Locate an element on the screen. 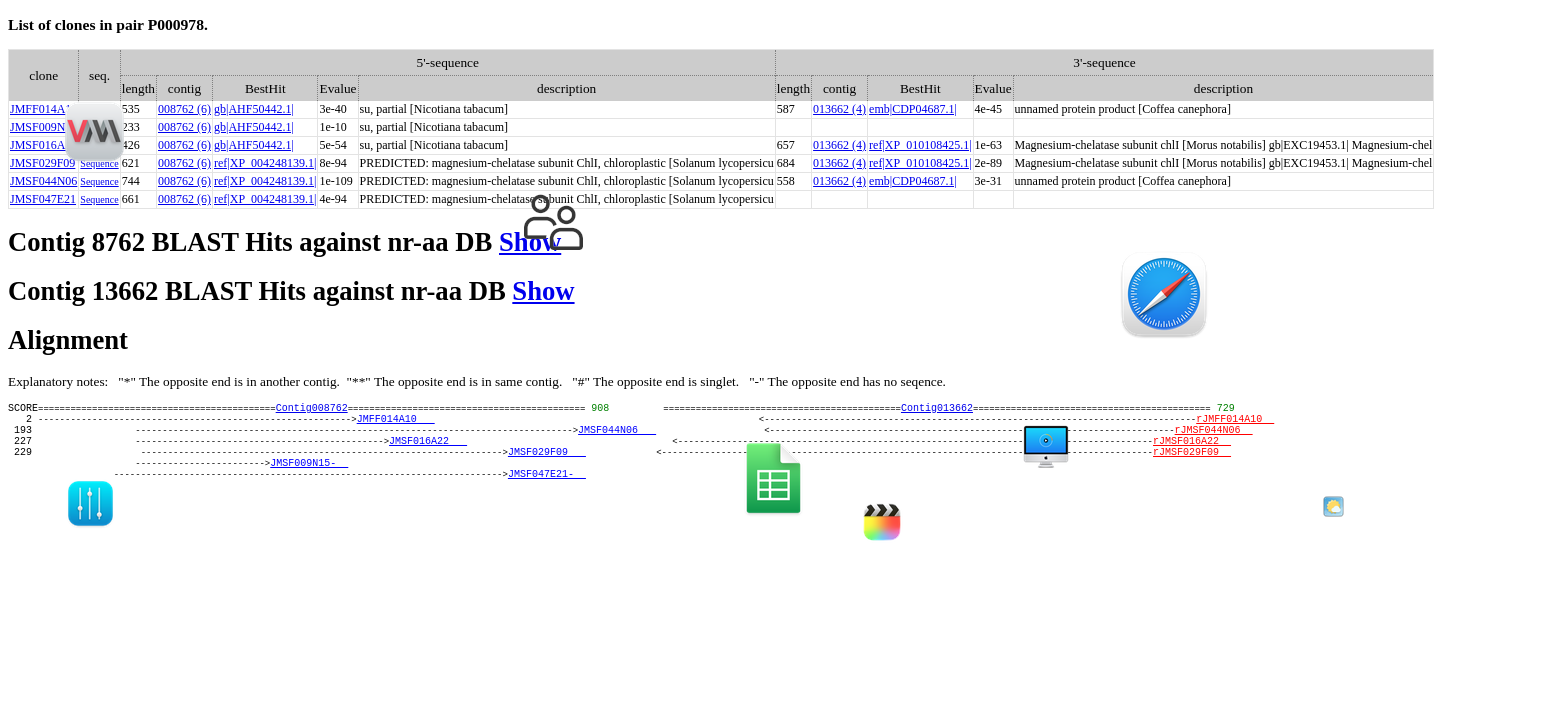 This screenshot has height=720, width=1568. access user account settings is located at coordinates (553, 220).